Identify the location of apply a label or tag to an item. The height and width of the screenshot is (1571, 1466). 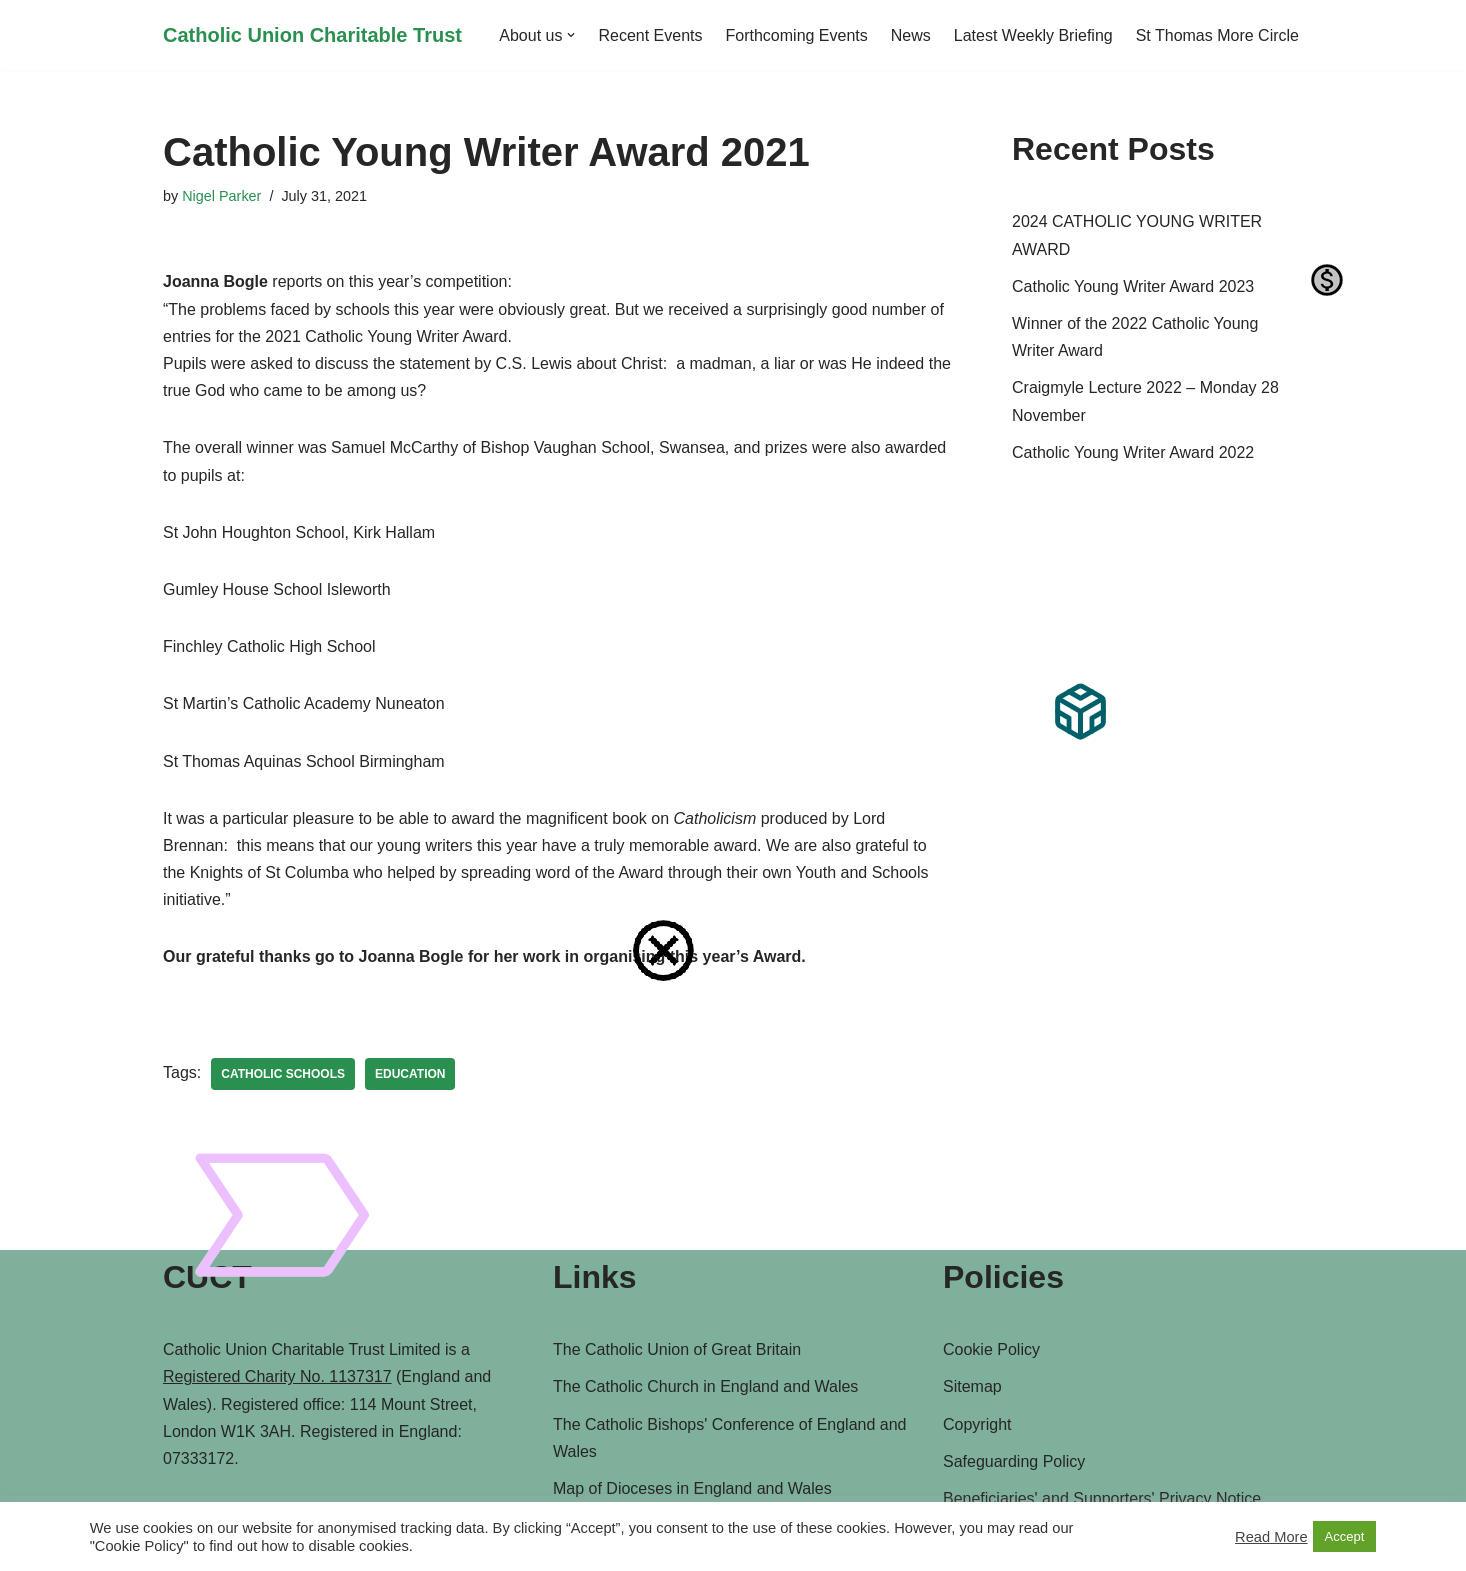
(276, 1215).